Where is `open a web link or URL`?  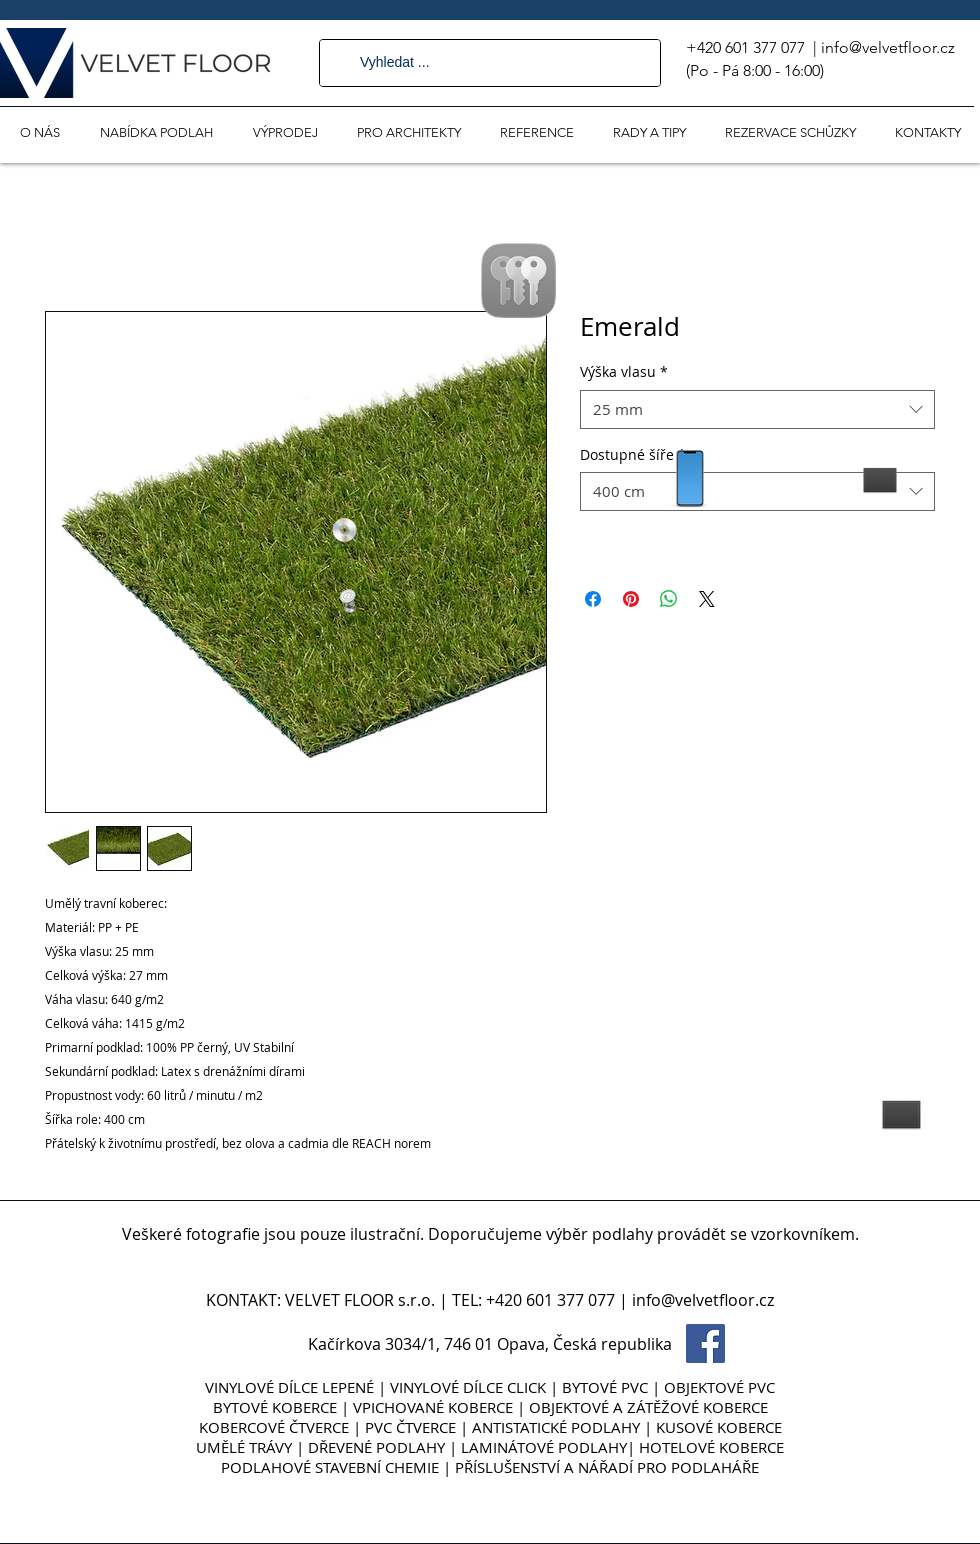
open a web link or URL is located at coordinates (349, 601).